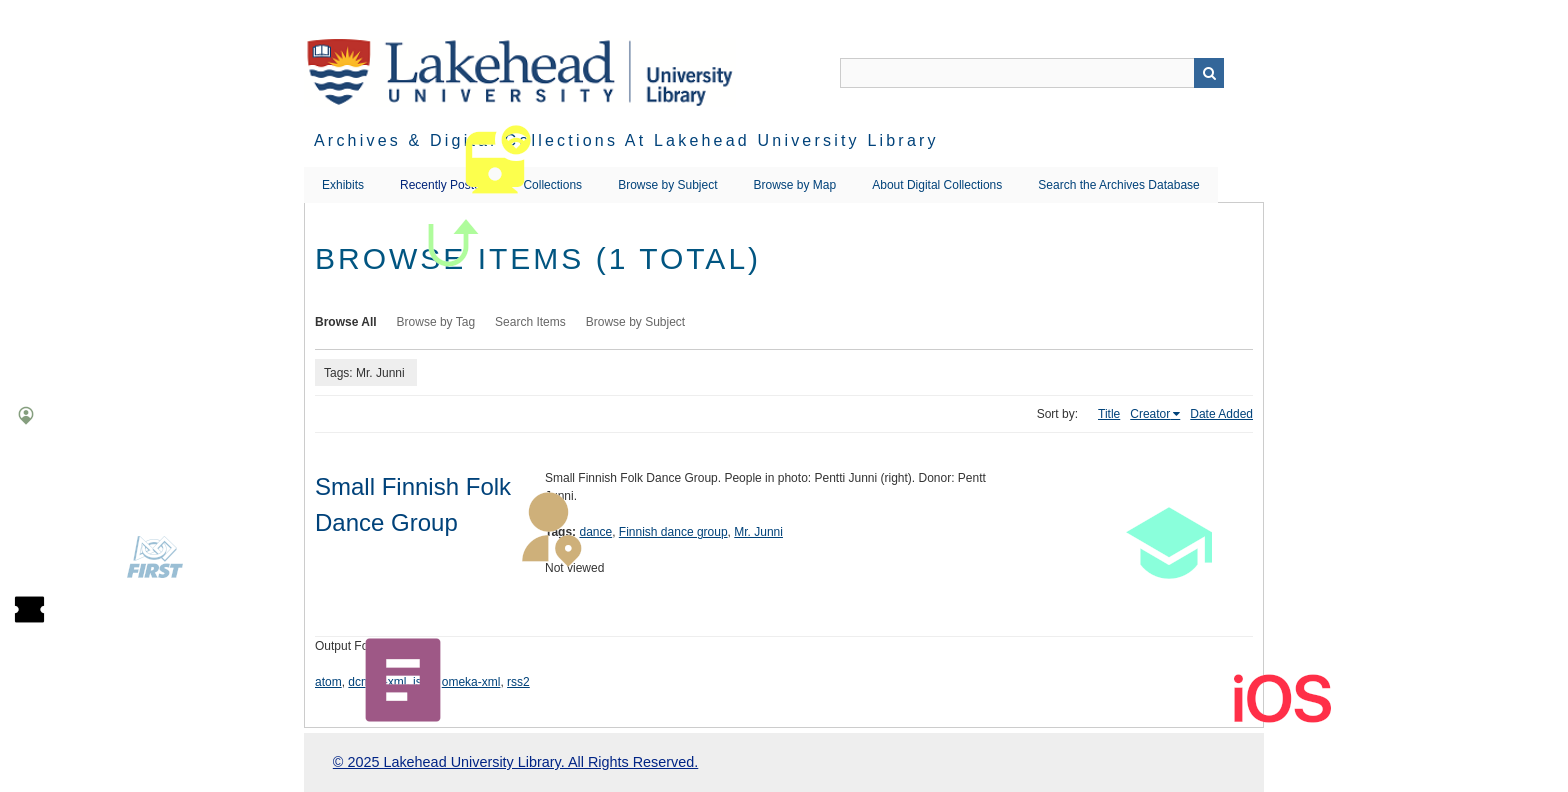 The height and width of the screenshot is (792, 1568). Describe the element at coordinates (26, 415) in the screenshot. I see `view a user's location on the map` at that location.